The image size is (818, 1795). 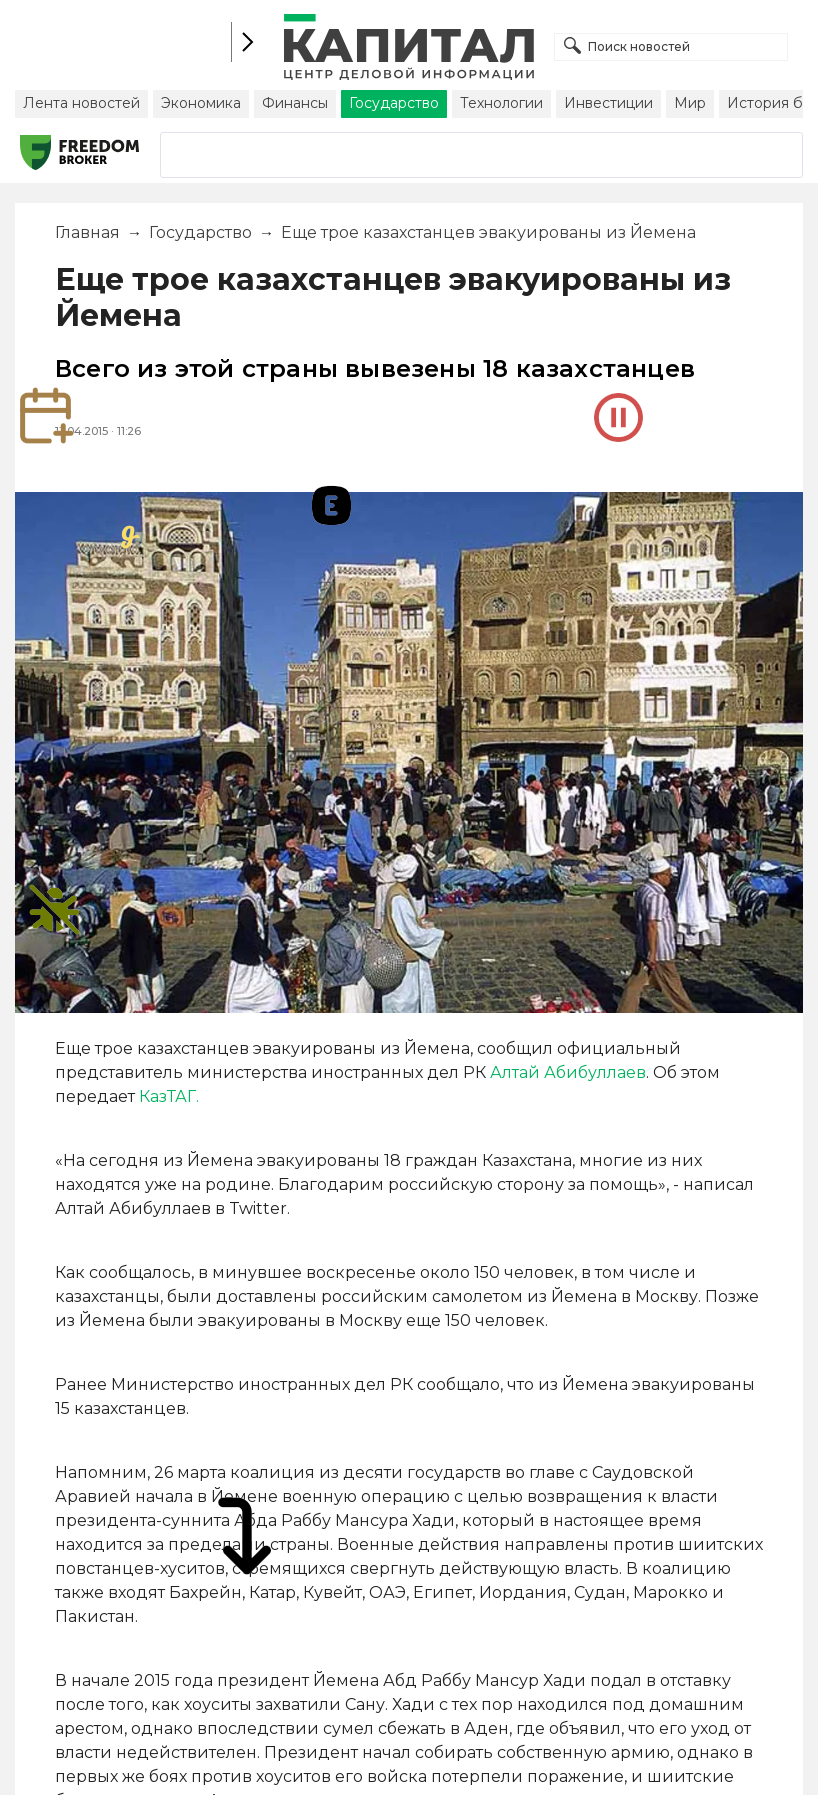 I want to click on add a new event to your calendar, so click(x=45, y=415).